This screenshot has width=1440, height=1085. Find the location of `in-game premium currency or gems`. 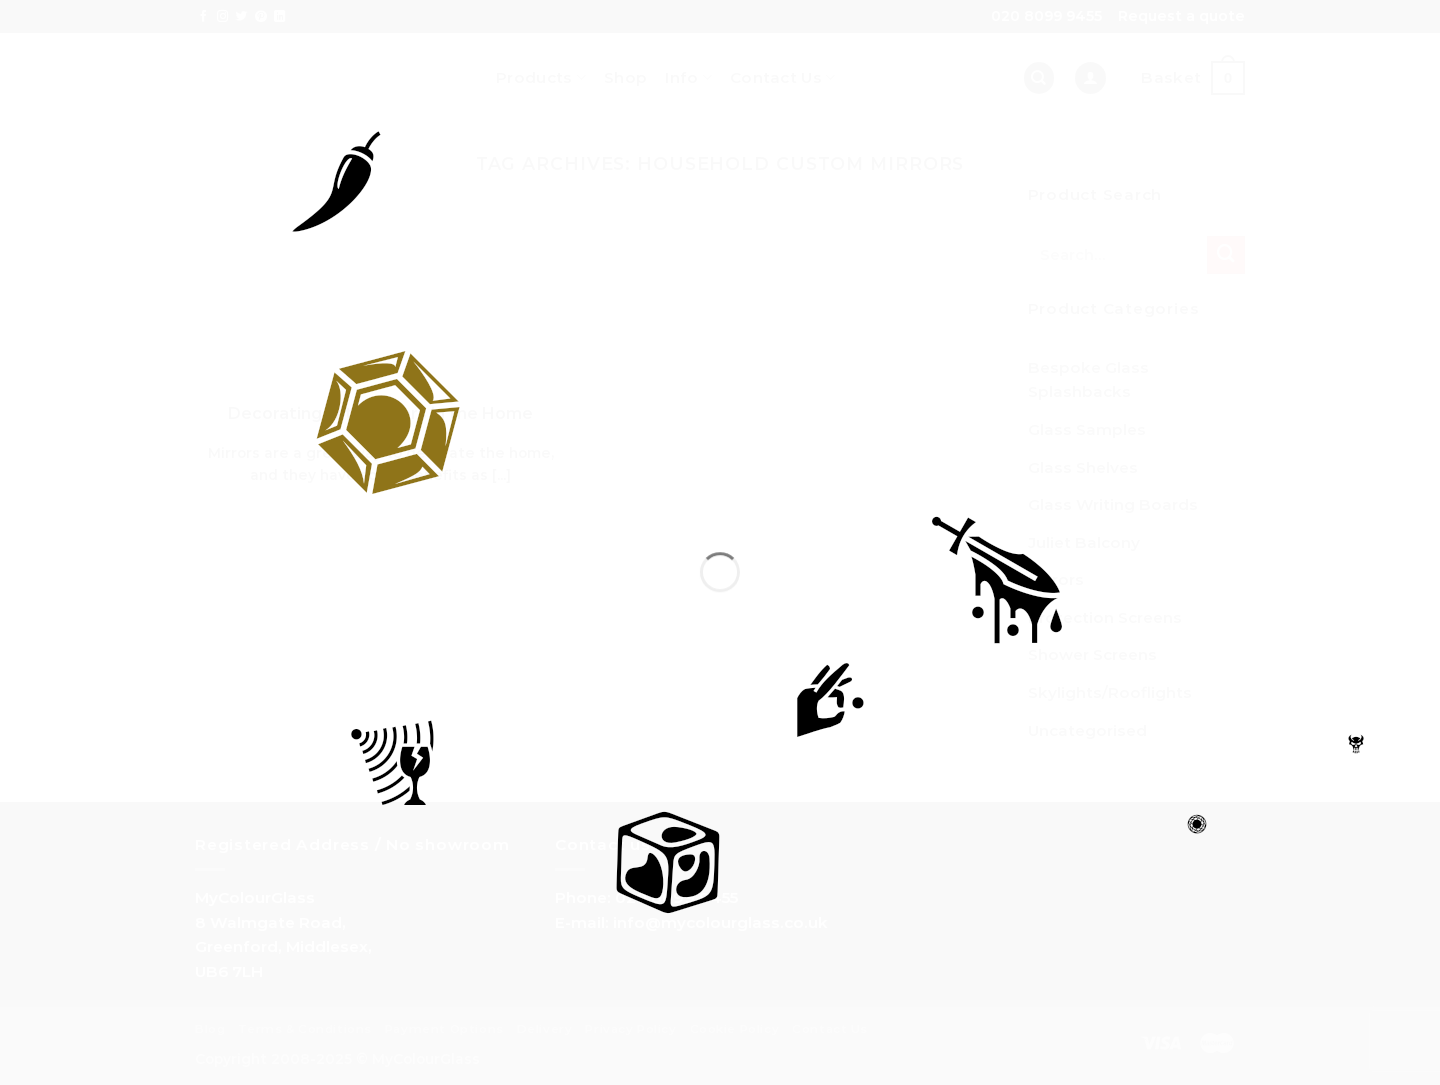

in-game premium currency or gems is located at coordinates (389, 423).